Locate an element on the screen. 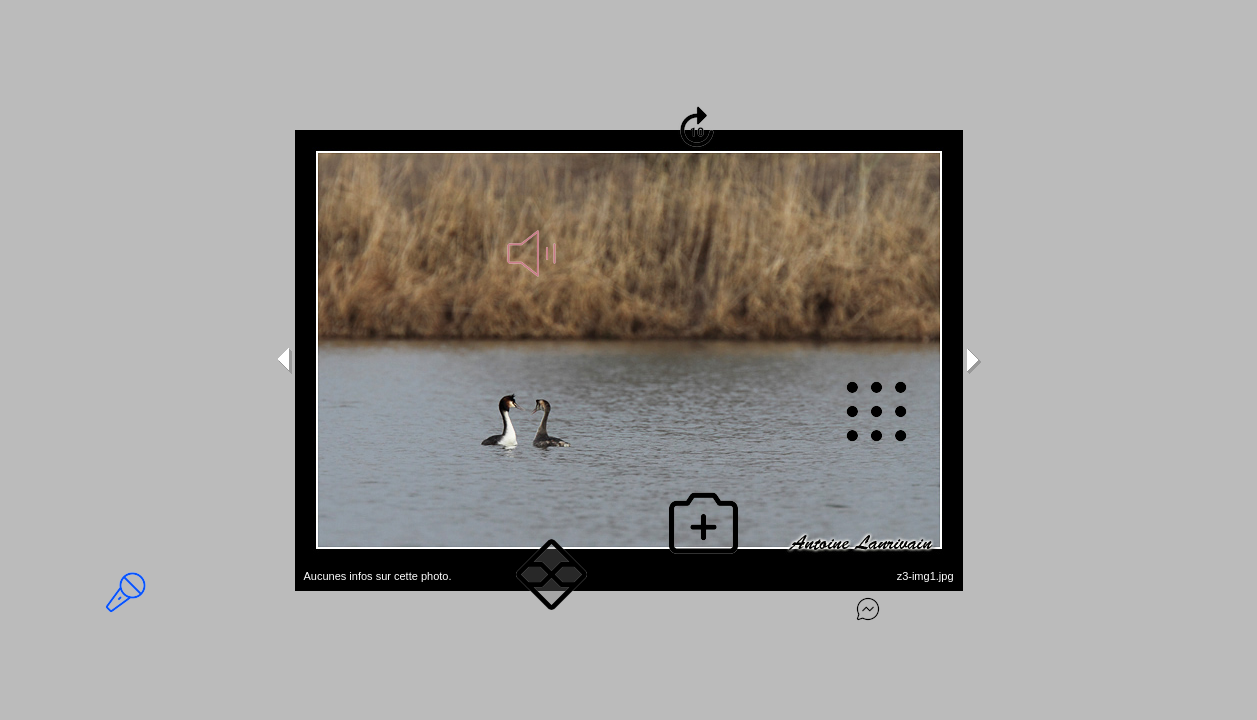 This screenshot has height=720, width=1257. pay or receive money via pix is located at coordinates (551, 574).